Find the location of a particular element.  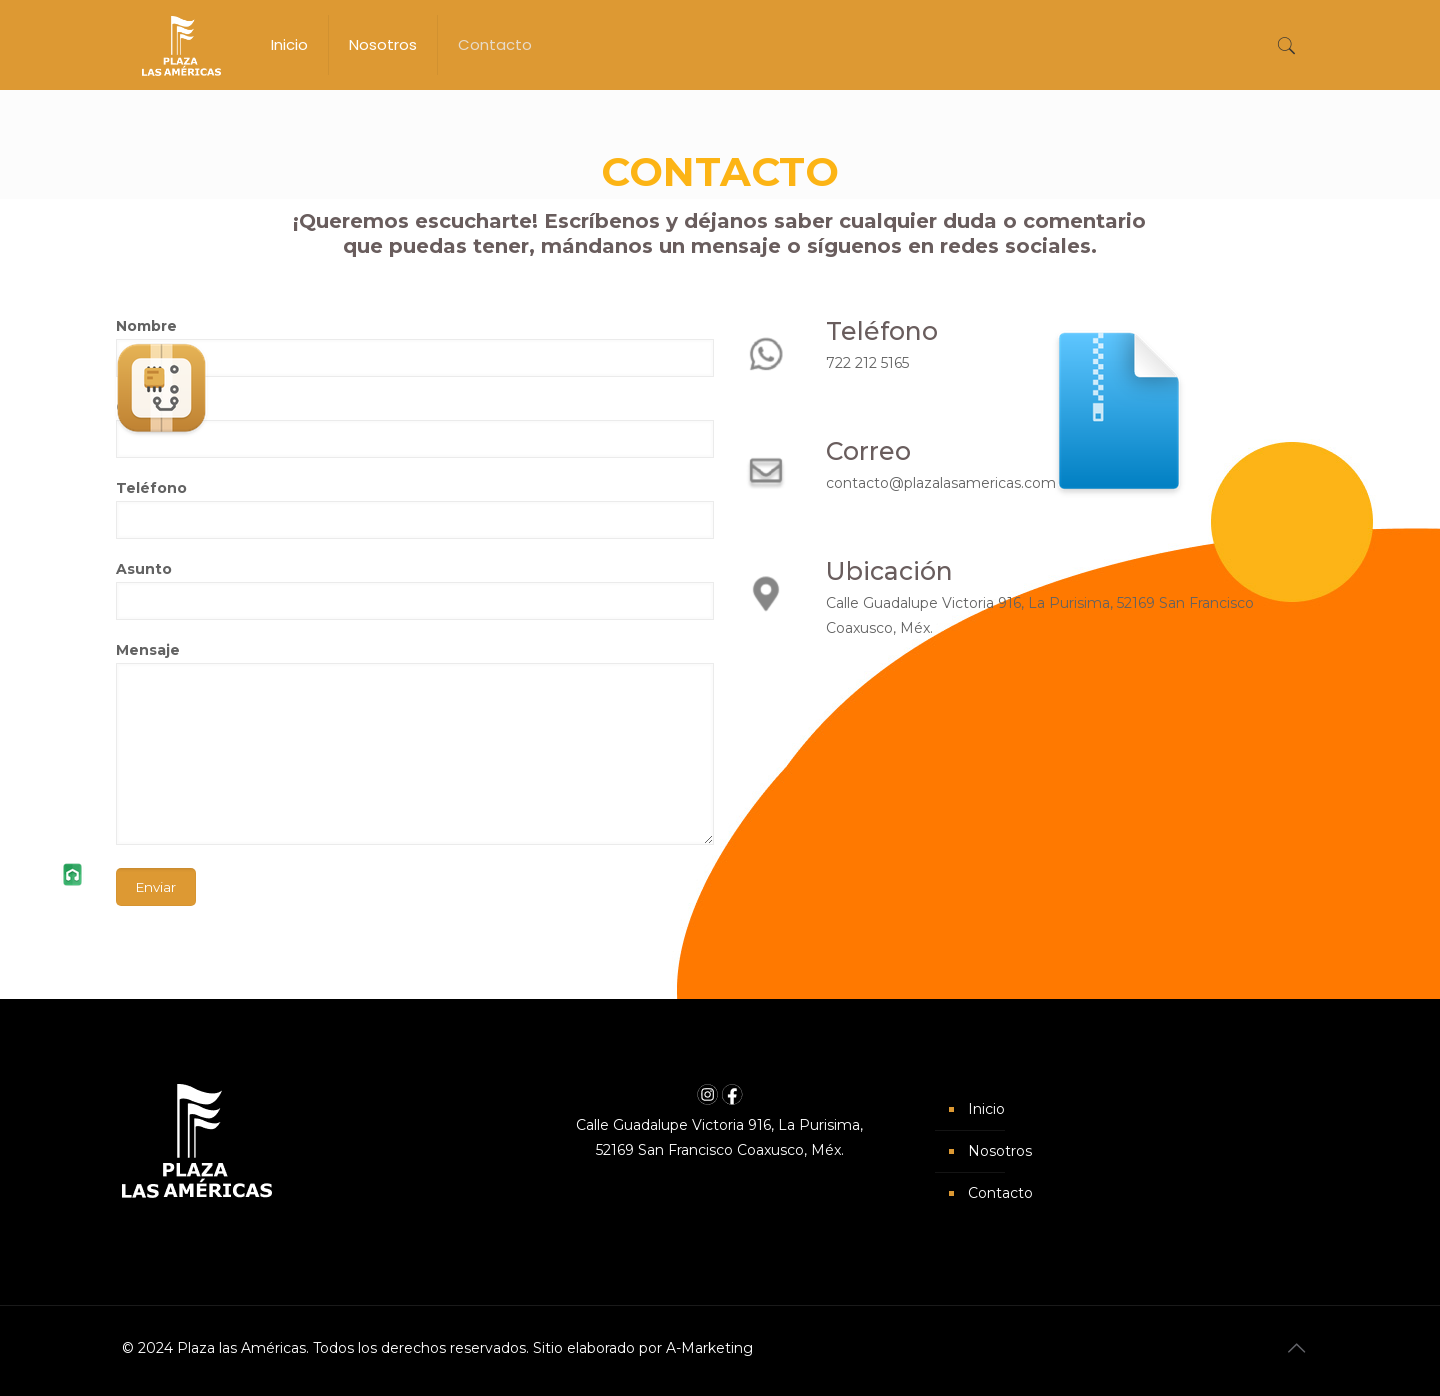

an archive file in .ar format is located at coordinates (1119, 414).